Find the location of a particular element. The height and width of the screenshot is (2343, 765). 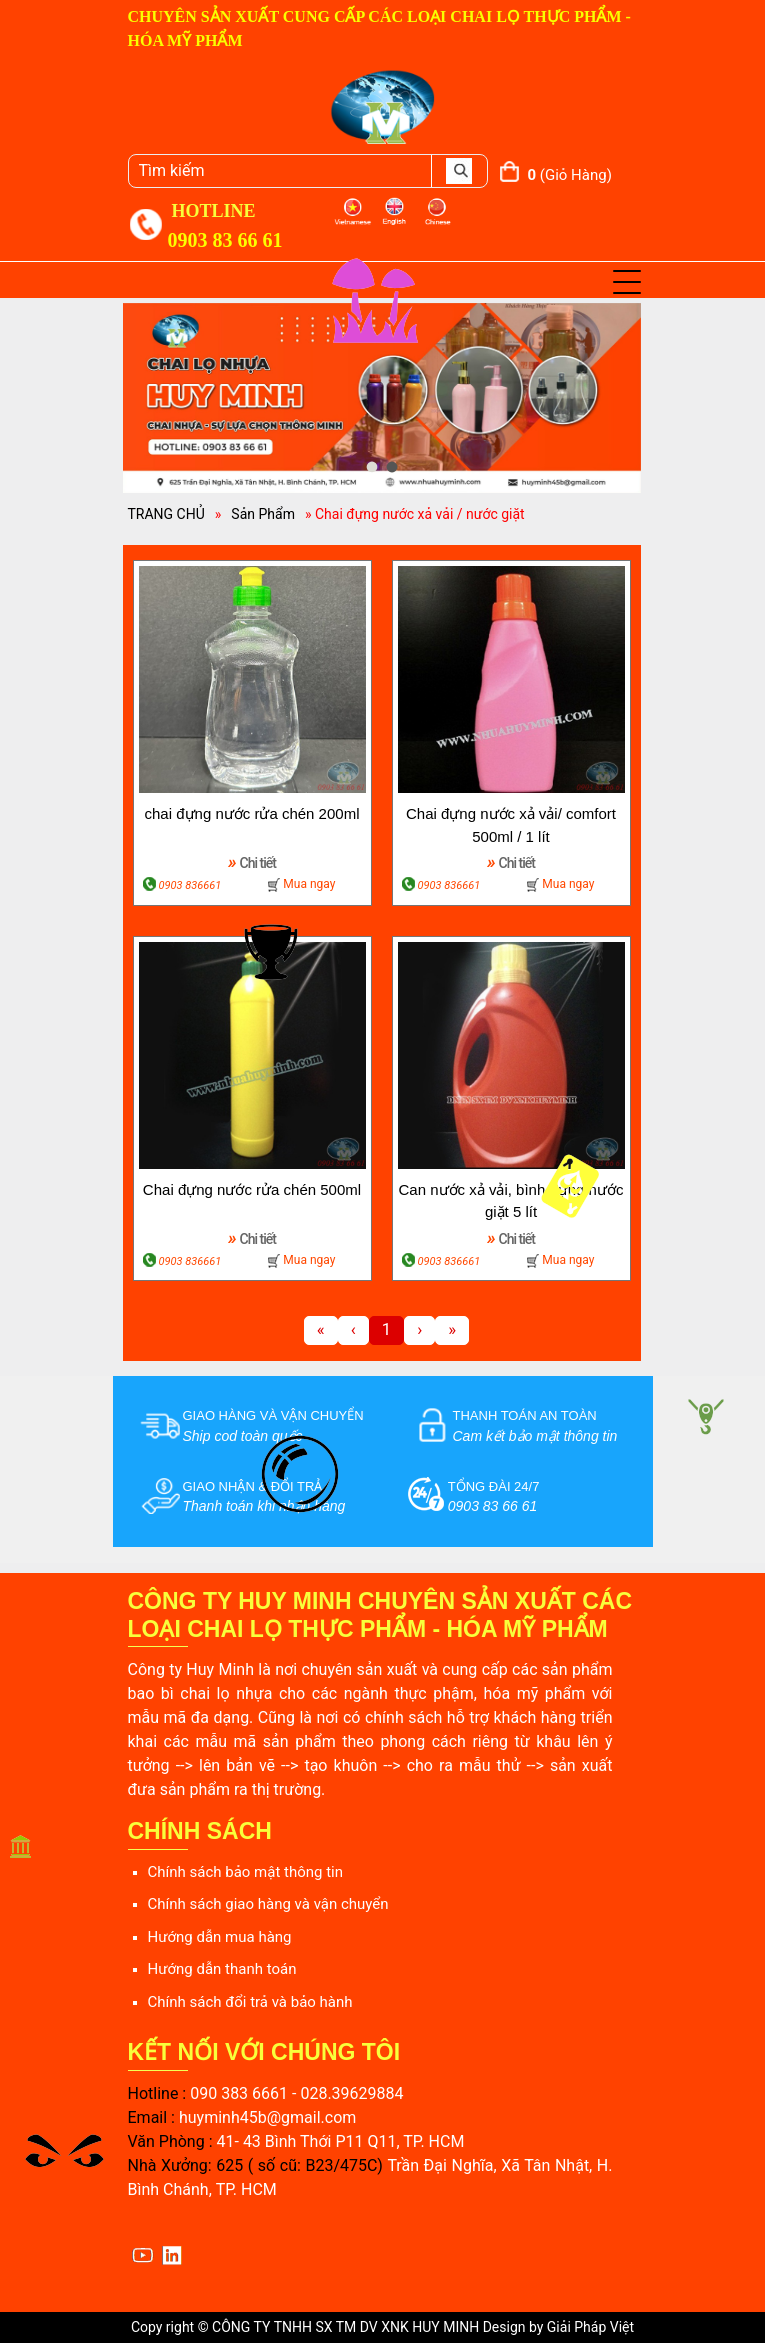

view achievements or awards is located at coordinates (271, 952).